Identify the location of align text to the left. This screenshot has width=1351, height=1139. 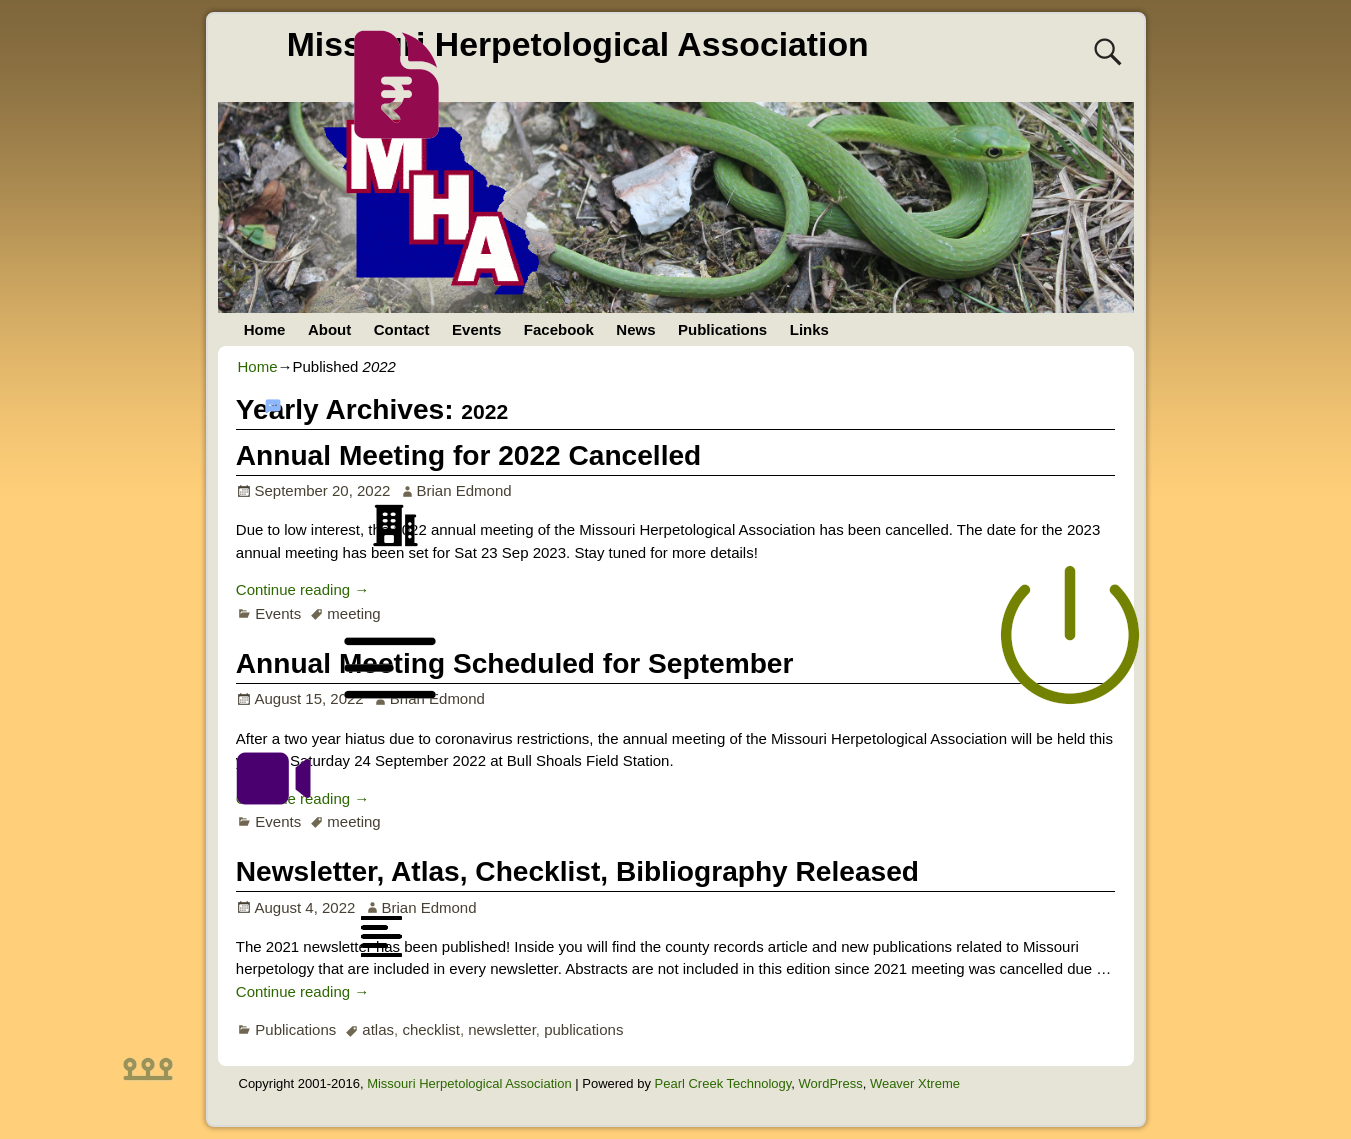
(381, 936).